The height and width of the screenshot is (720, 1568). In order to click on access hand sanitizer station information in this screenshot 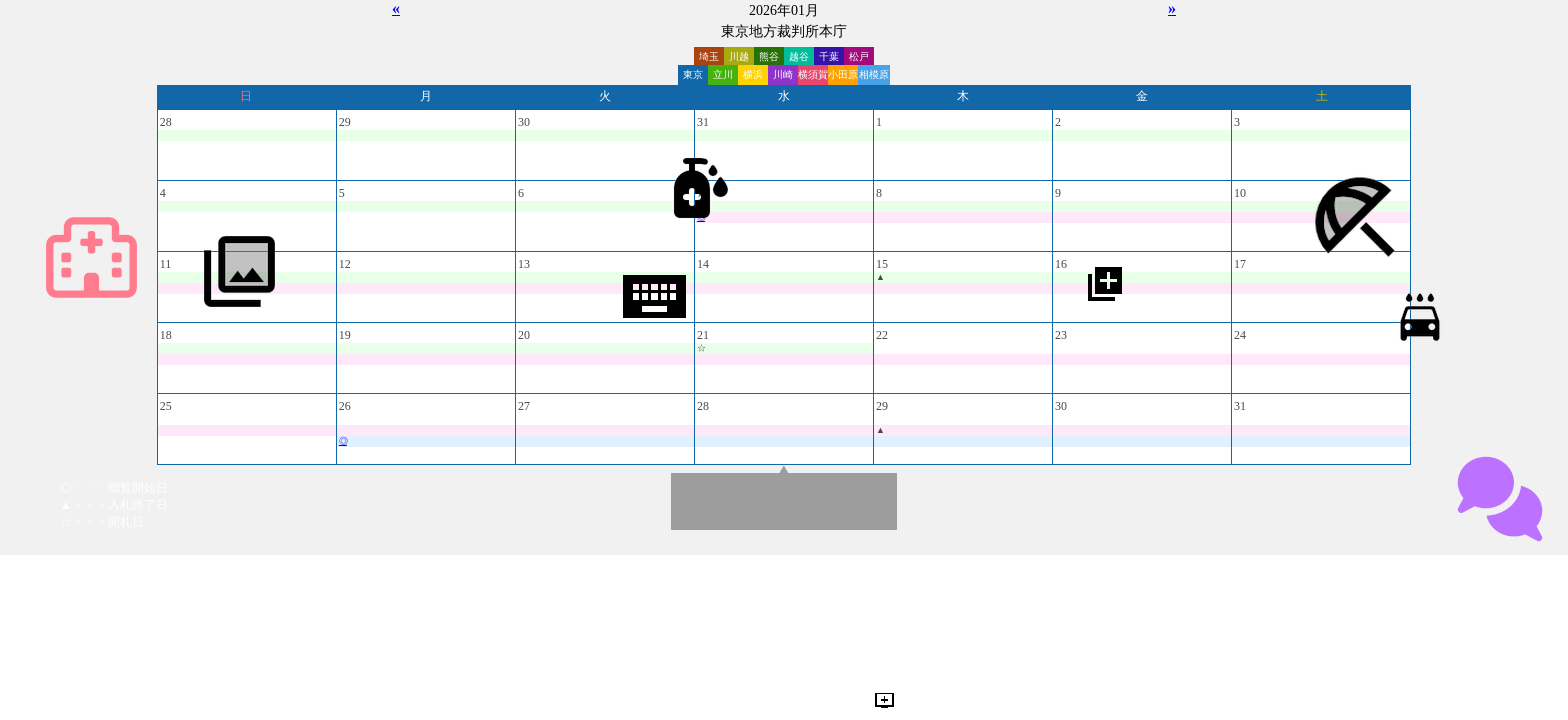, I will do `click(698, 188)`.